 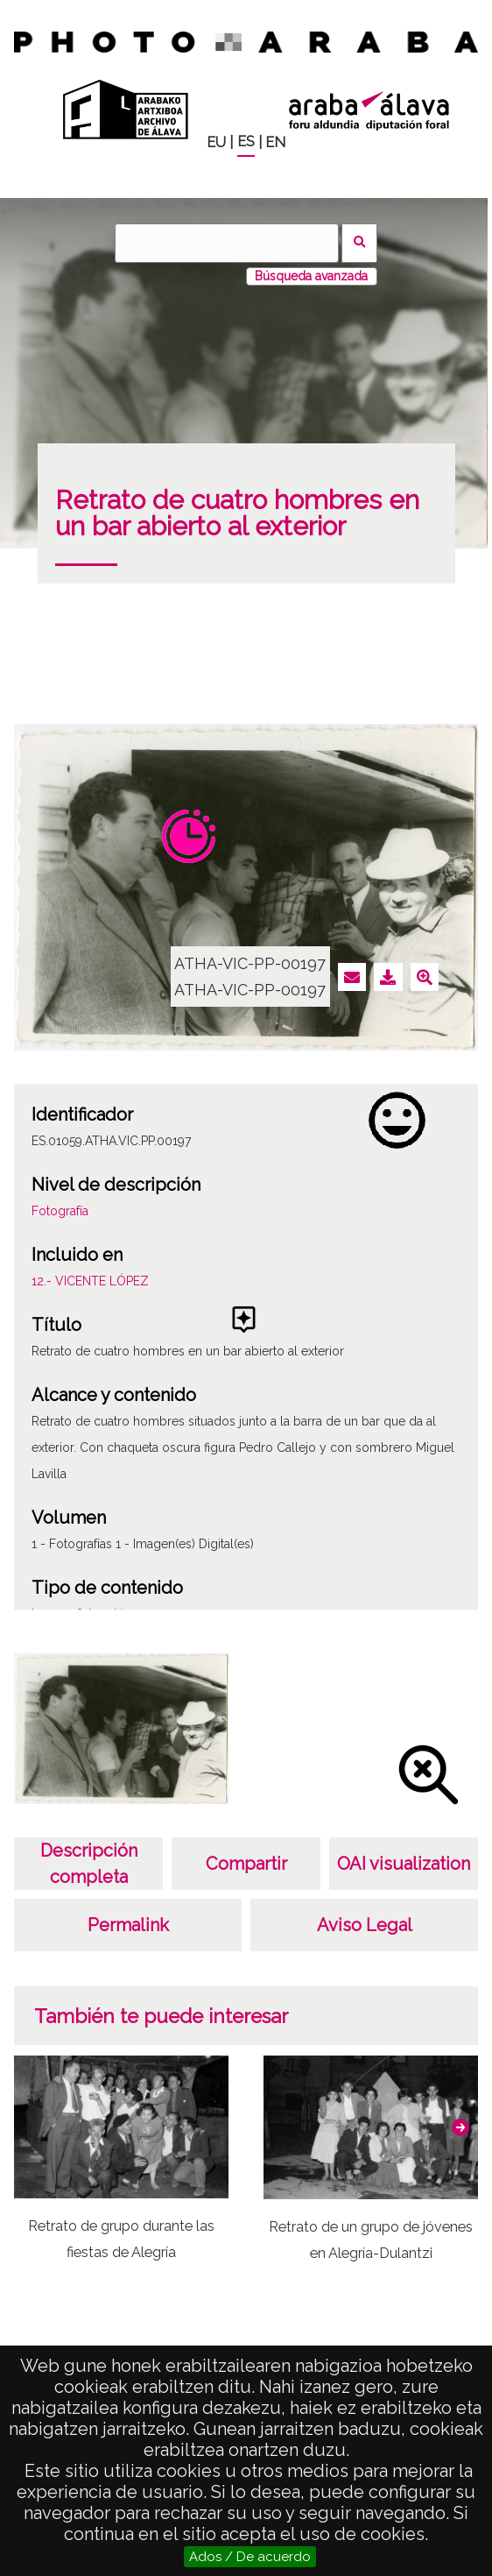 What do you see at coordinates (428, 1774) in the screenshot?
I see `cancel or exit search mode` at bounding box center [428, 1774].